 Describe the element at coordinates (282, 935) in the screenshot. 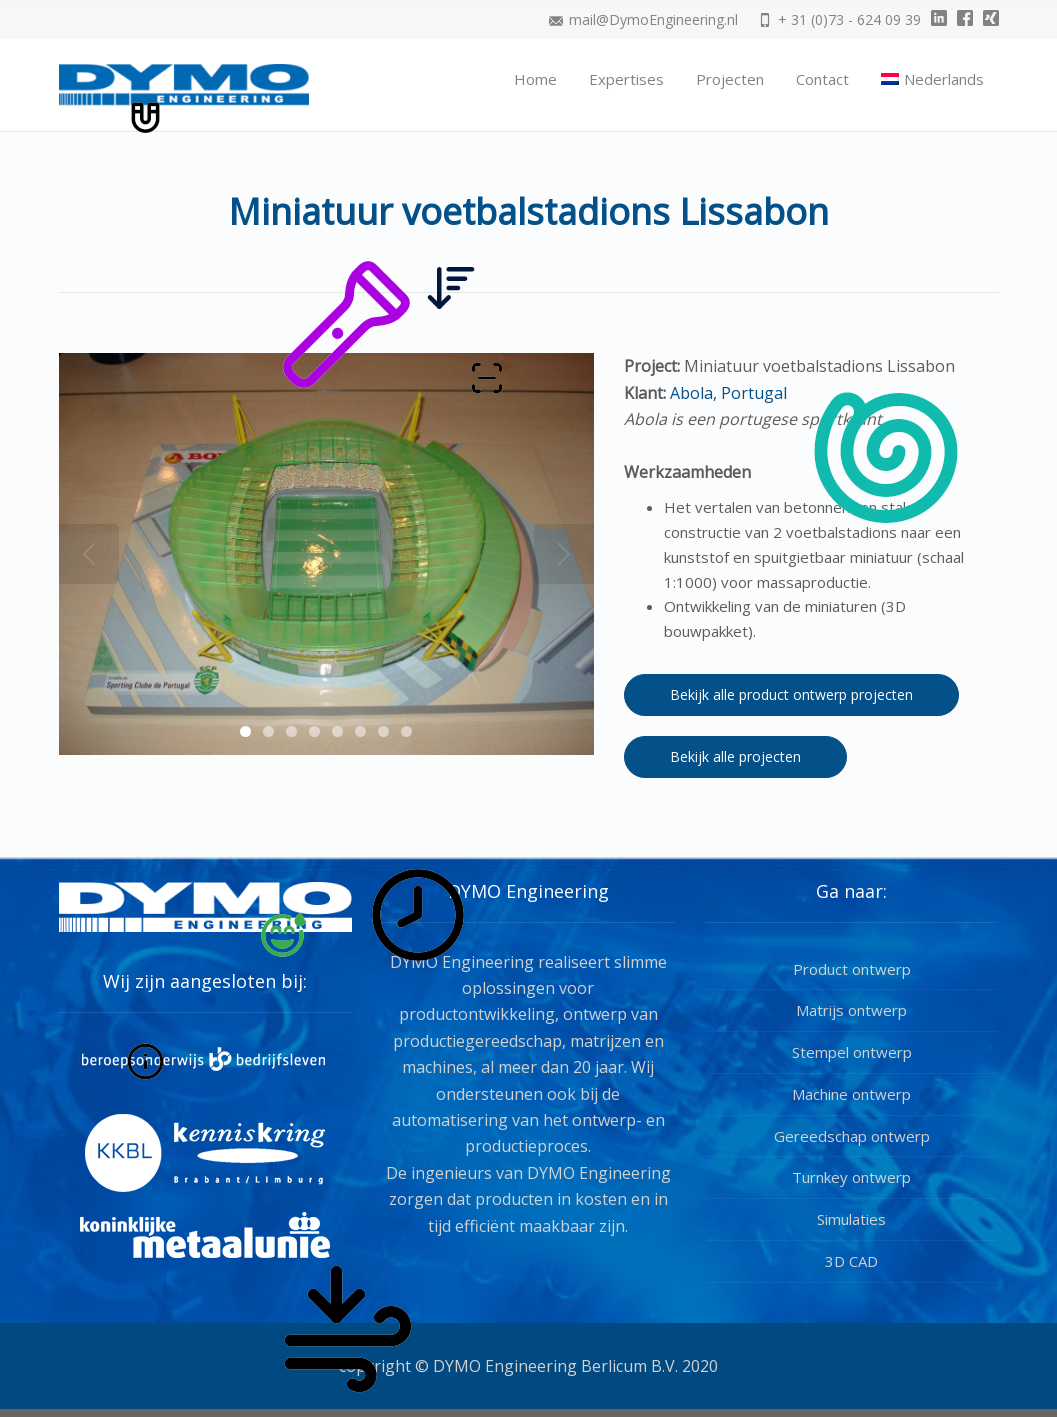

I see `react with nervous or relieved laughter` at that location.